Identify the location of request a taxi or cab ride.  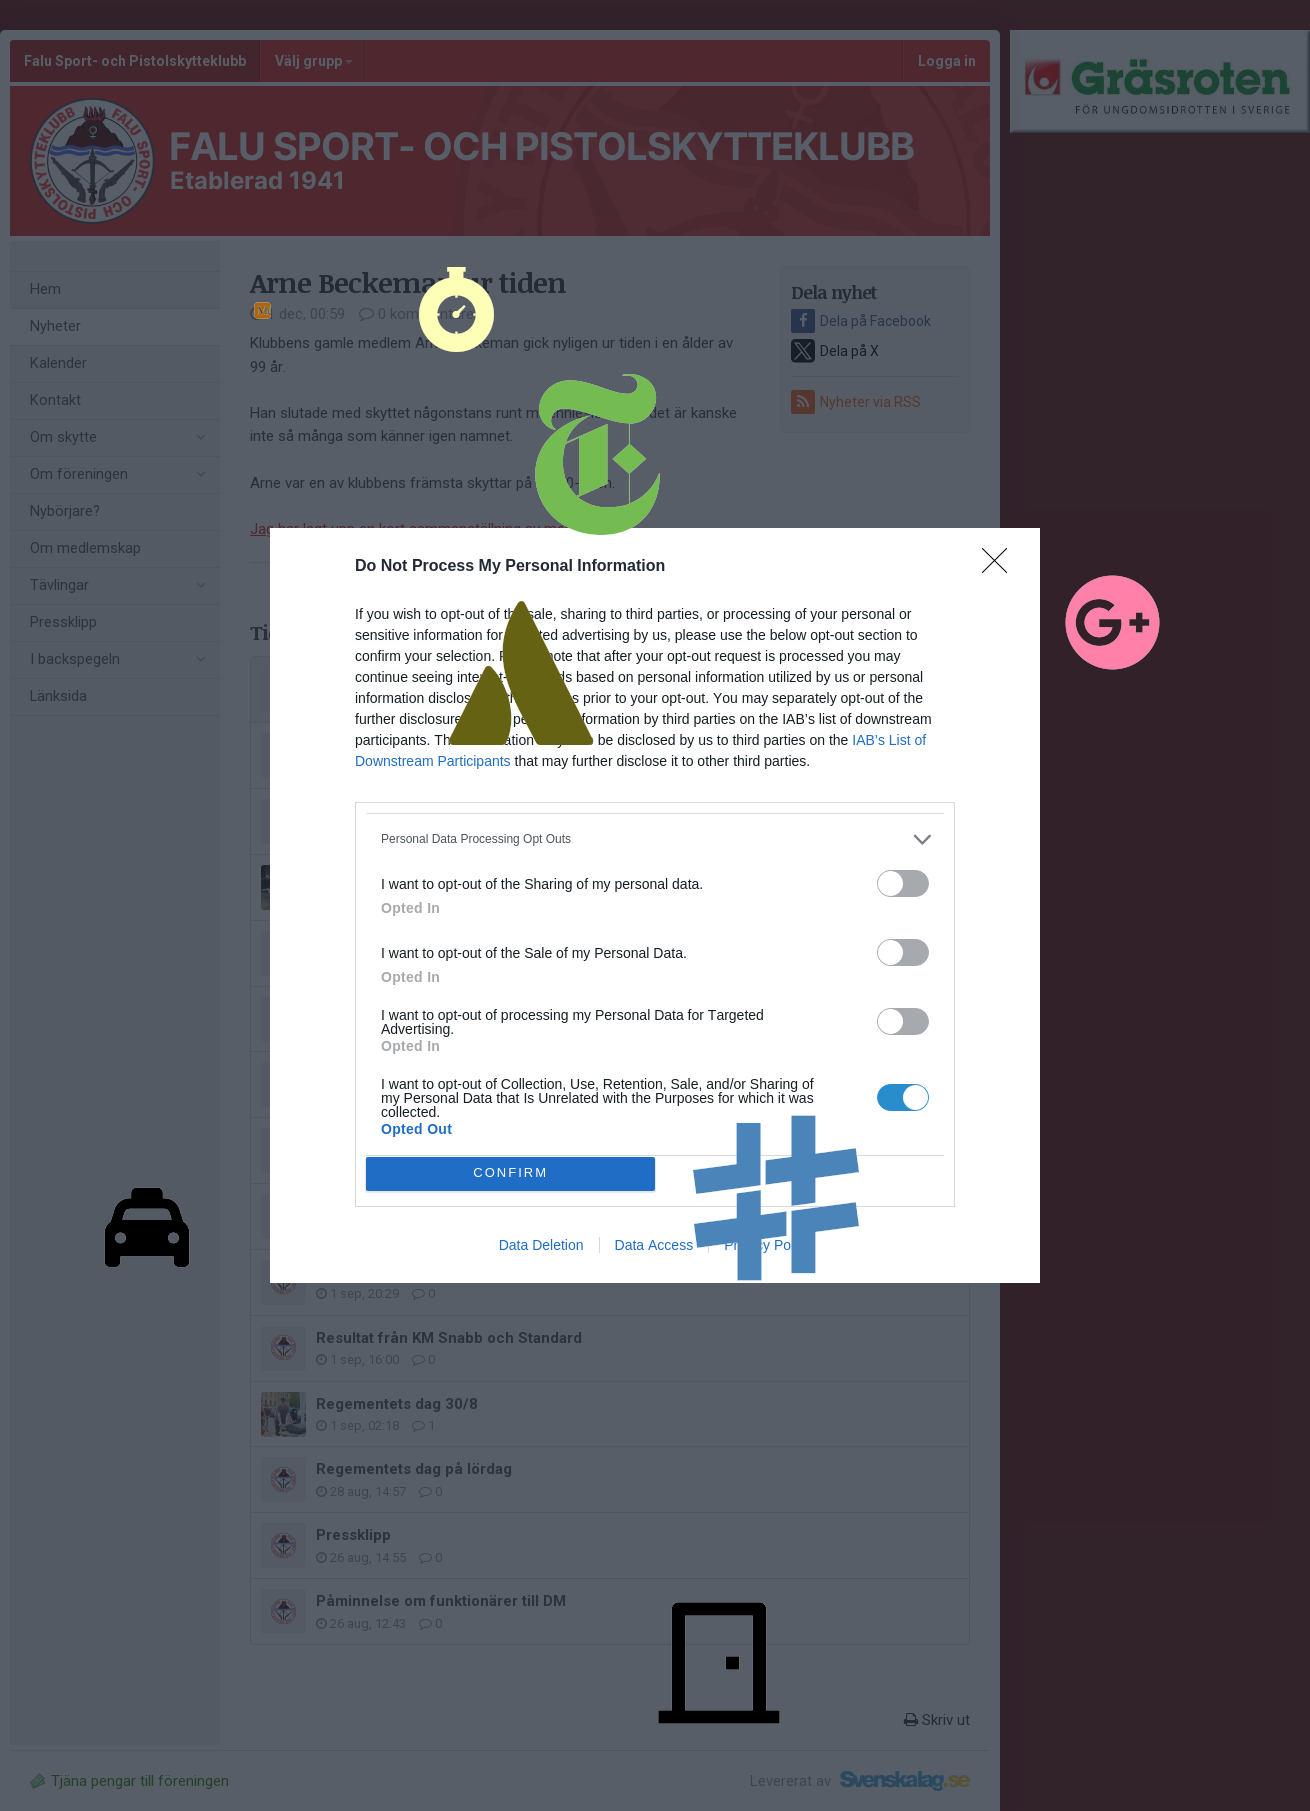
(147, 1230).